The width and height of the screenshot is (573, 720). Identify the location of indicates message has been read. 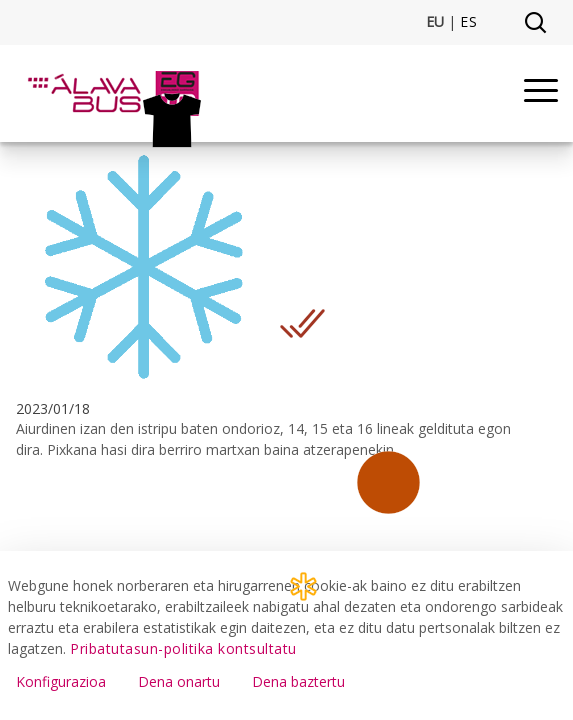
(302, 323).